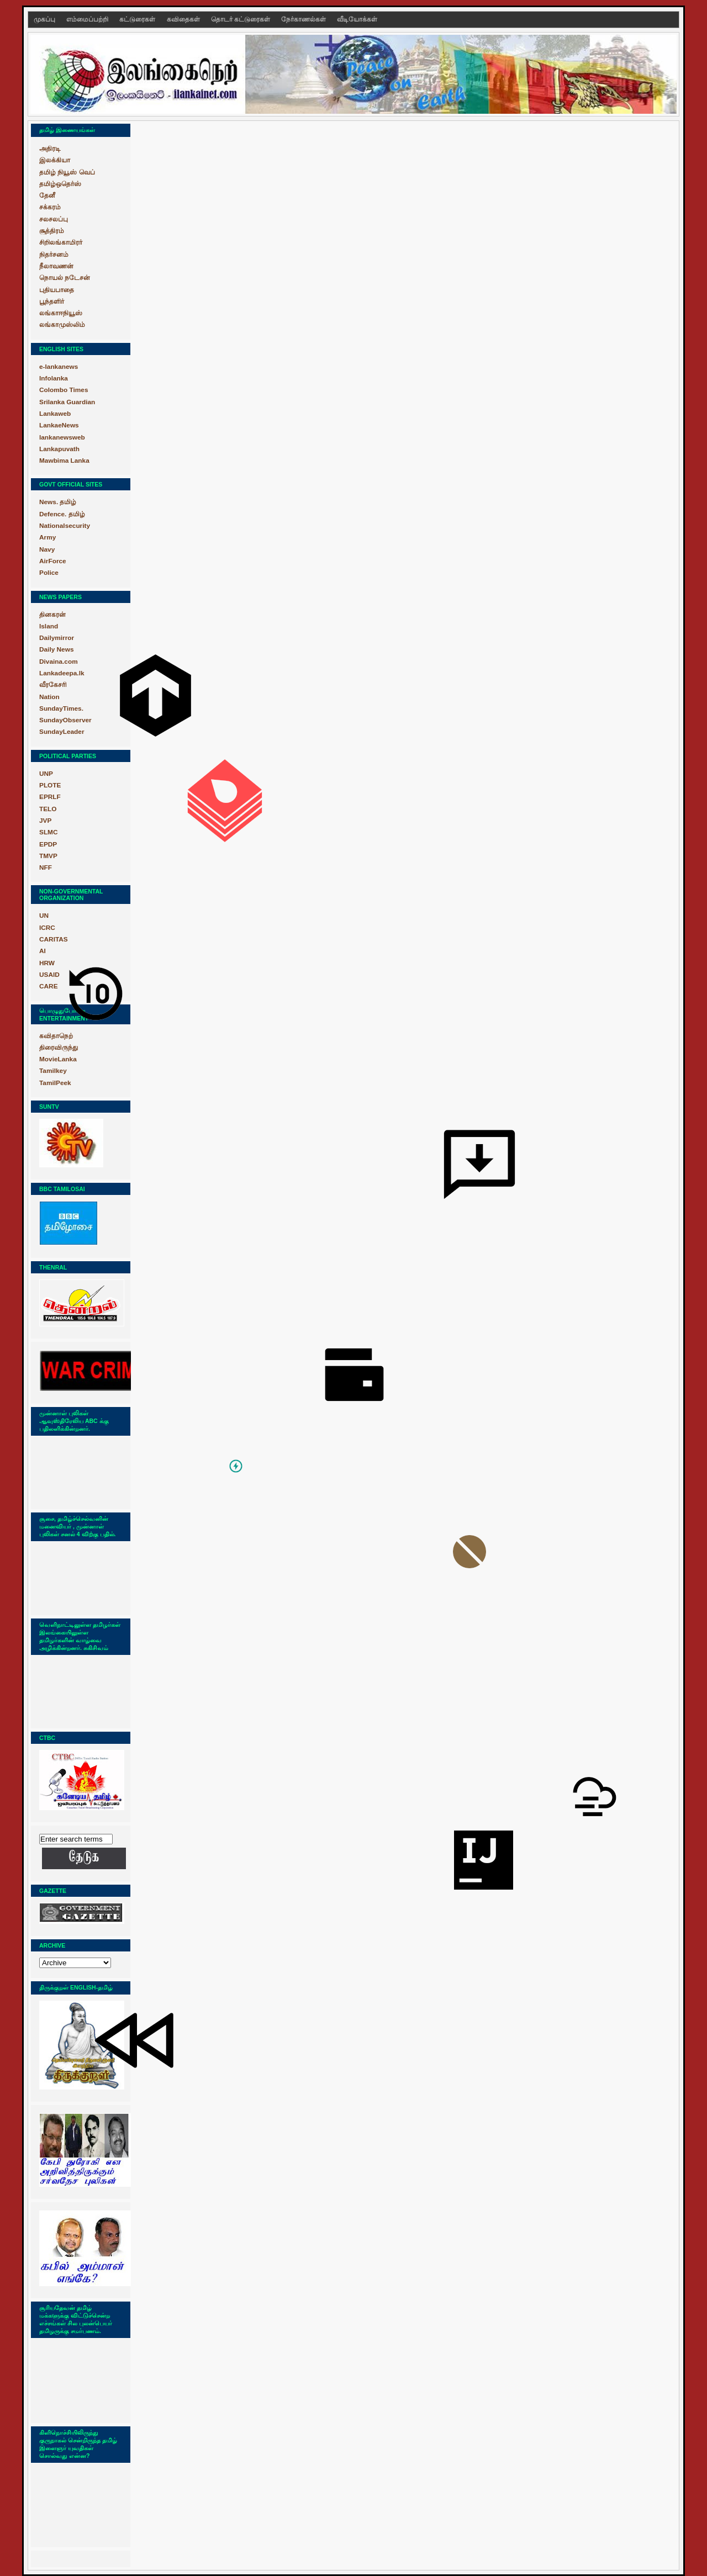 This screenshot has width=707, height=2576. I want to click on access your digital wallet, so click(354, 1374).